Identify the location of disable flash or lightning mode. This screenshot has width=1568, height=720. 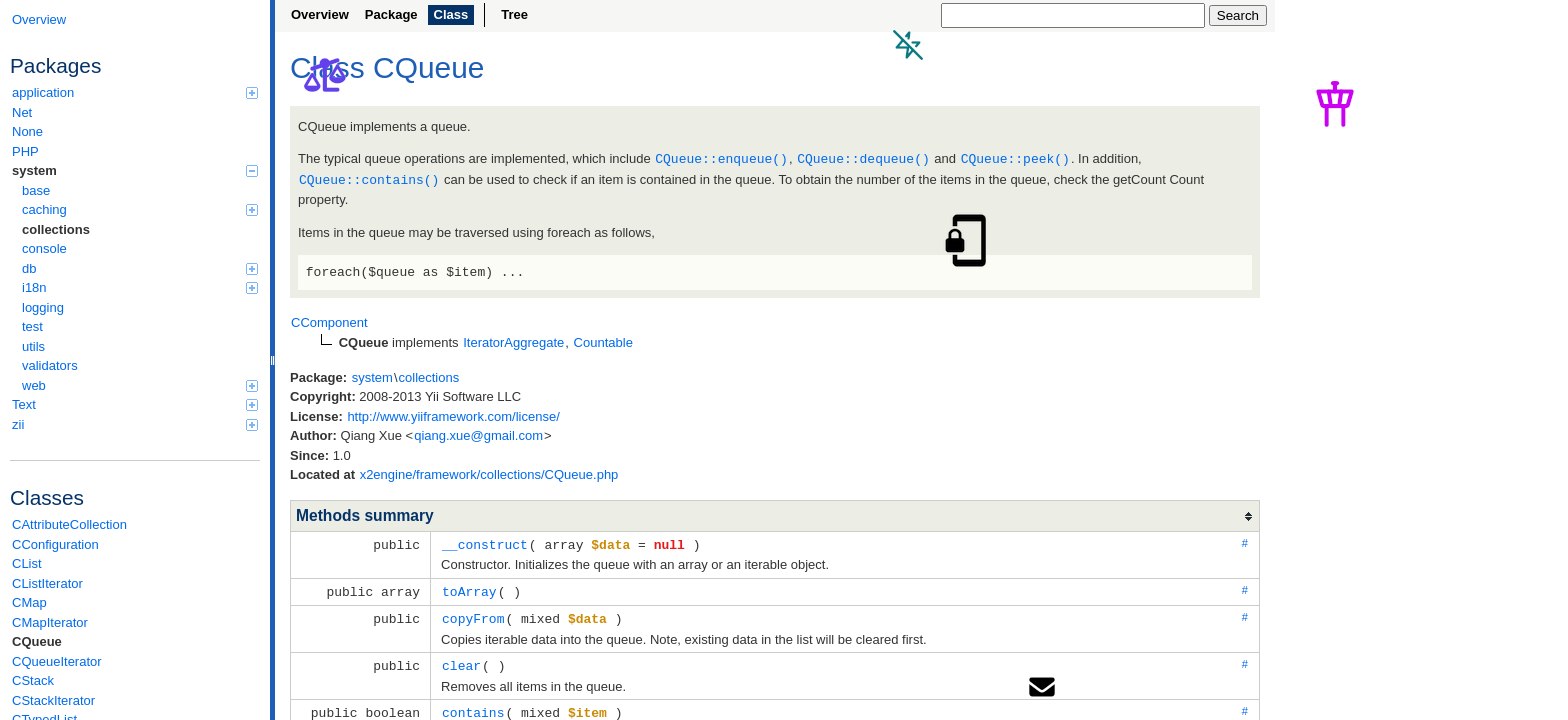
(908, 45).